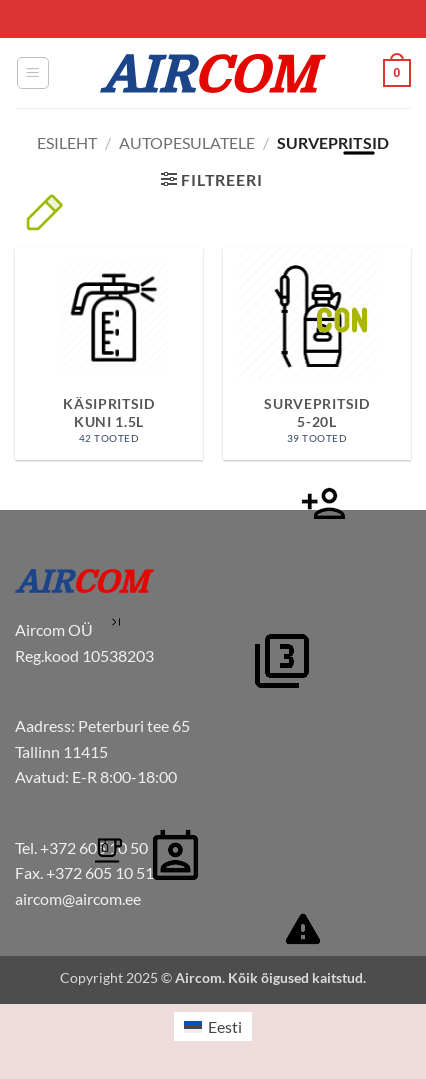 The image size is (426, 1079). What do you see at coordinates (116, 622) in the screenshot?
I see `go to the last page` at bounding box center [116, 622].